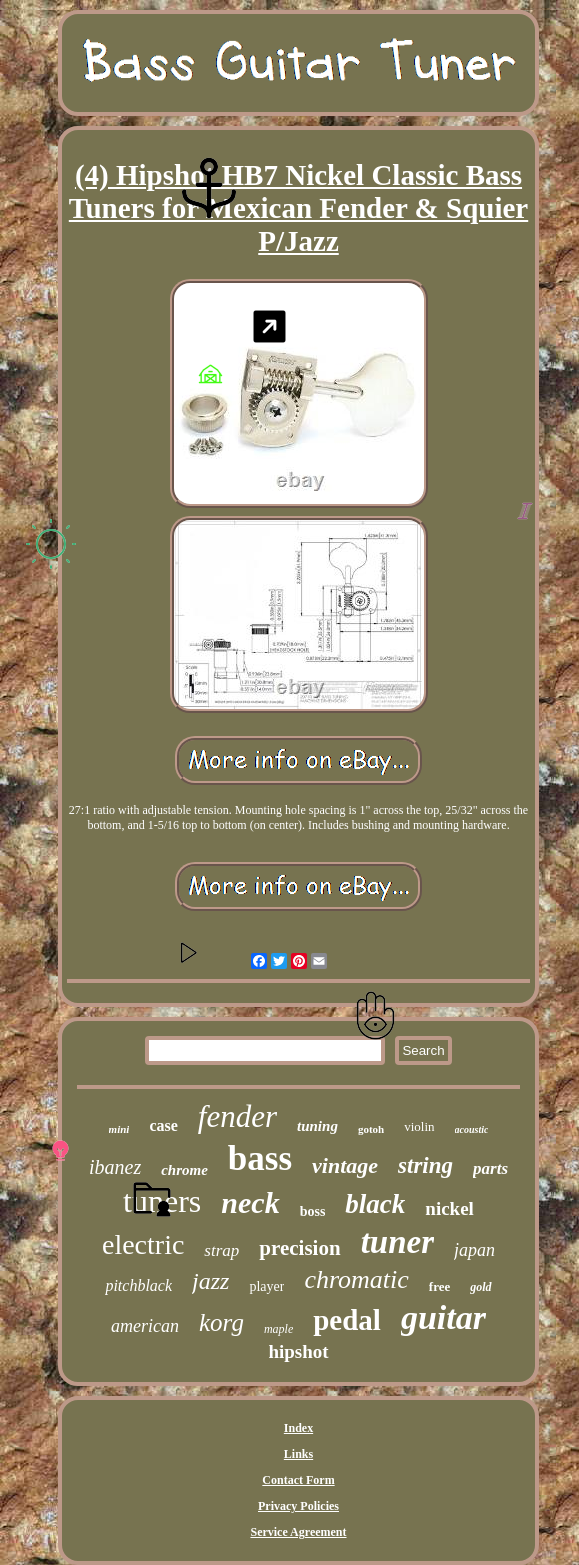 Image resolution: width=579 pixels, height=1565 pixels. I want to click on reduce screen brightness, so click(51, 544).